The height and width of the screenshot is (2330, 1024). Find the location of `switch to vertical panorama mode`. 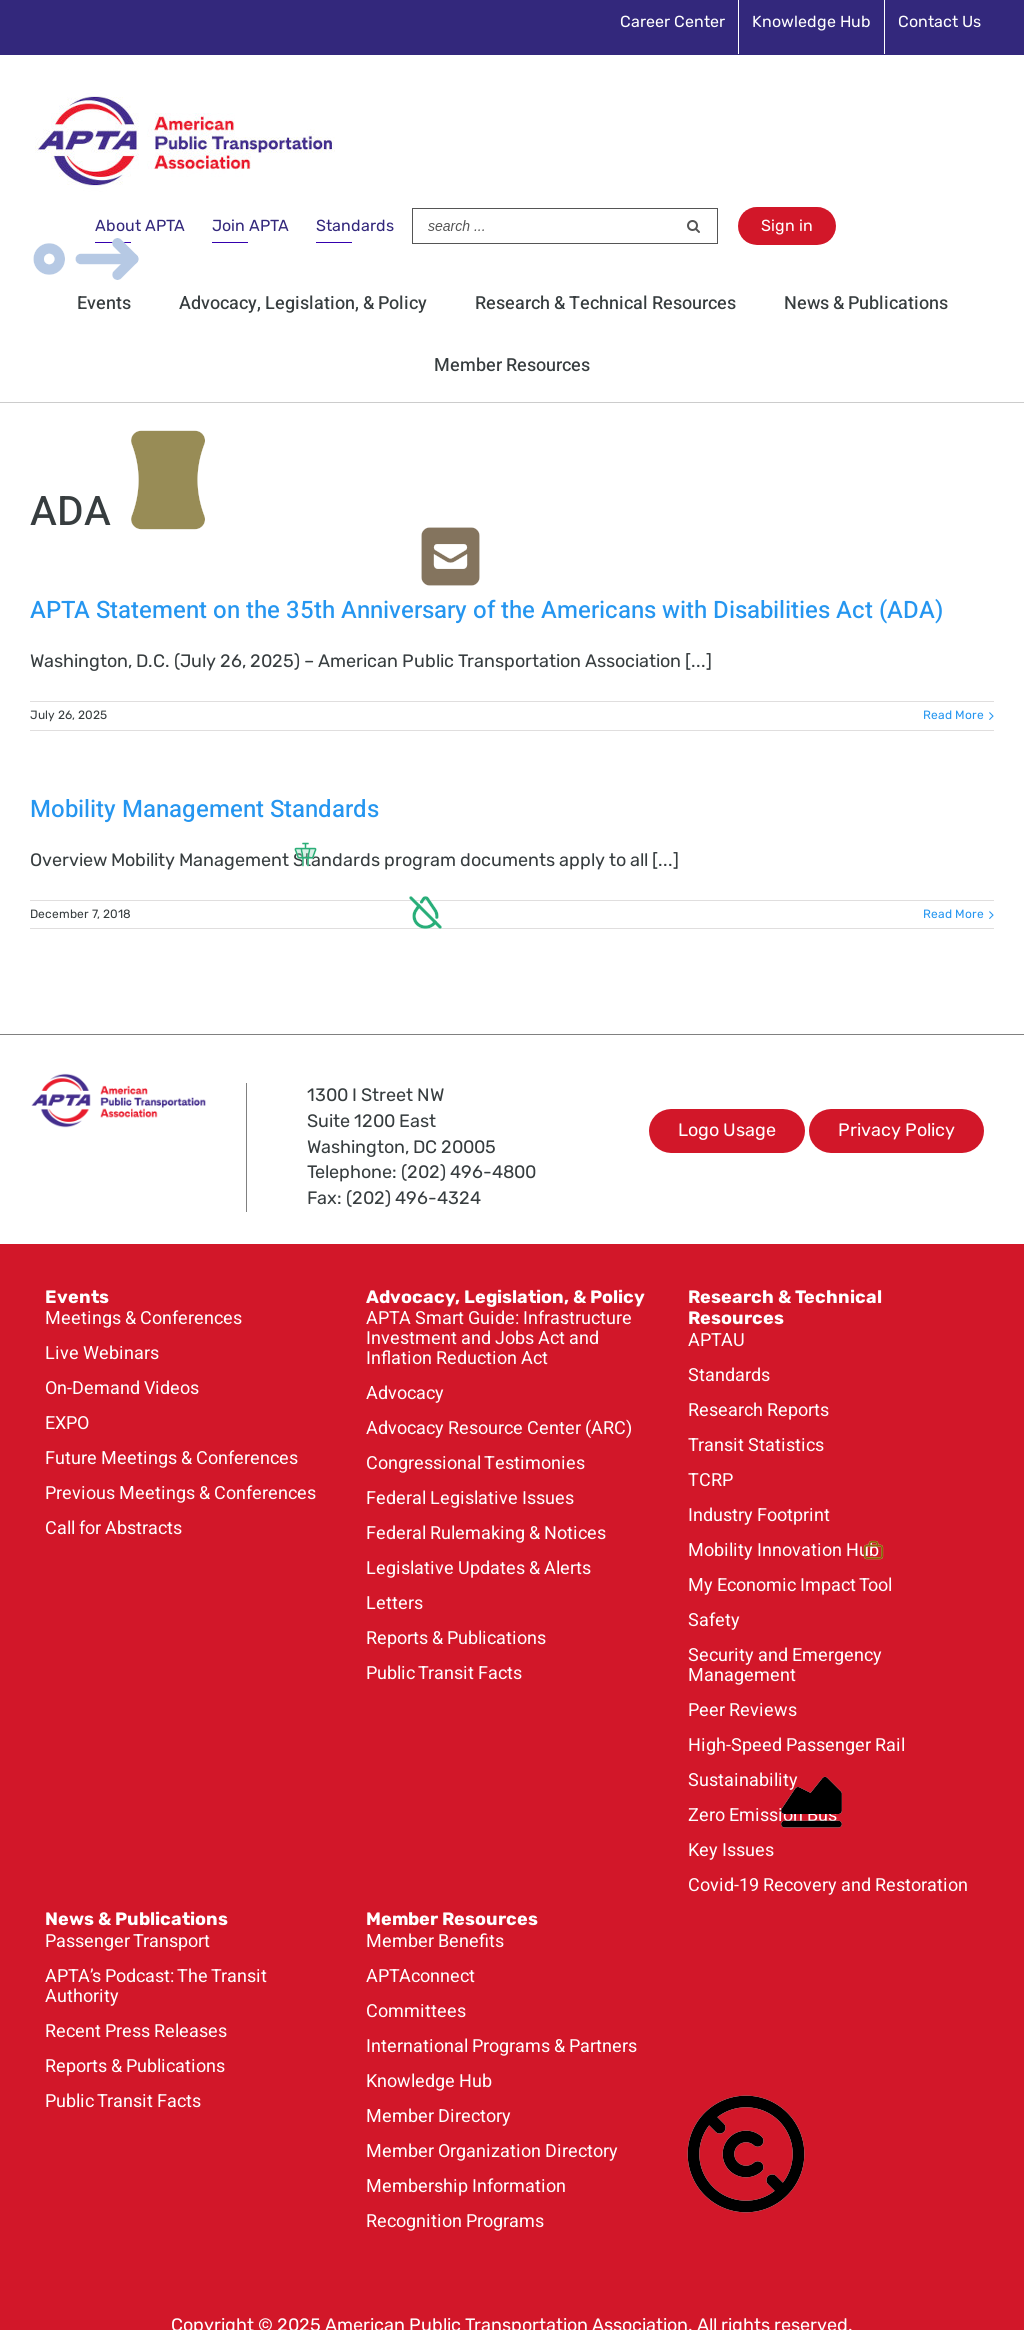

switch to vertical panorama mode is located at coordinates (168, 480).